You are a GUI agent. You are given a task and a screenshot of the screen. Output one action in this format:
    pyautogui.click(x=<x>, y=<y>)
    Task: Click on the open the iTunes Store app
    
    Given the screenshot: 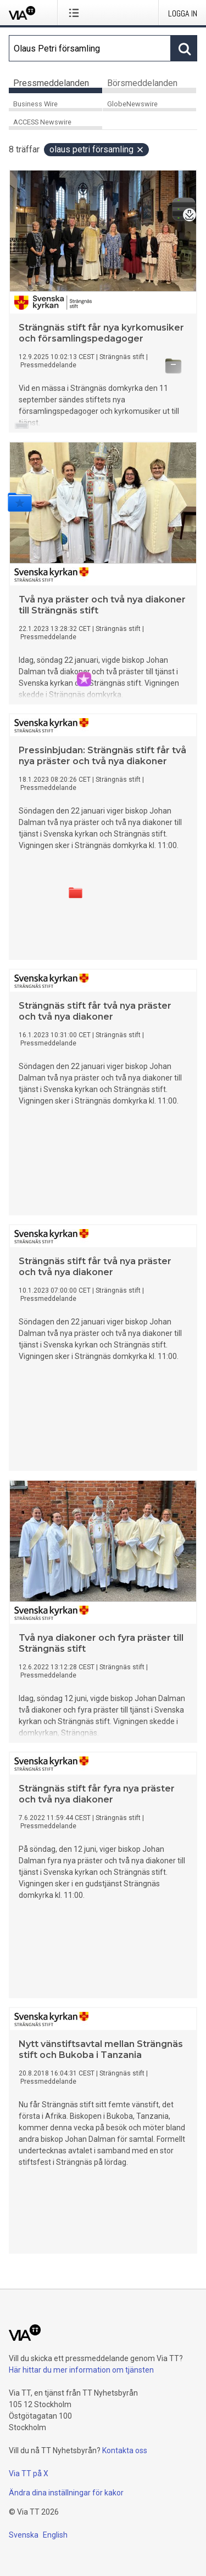 What is the action you would take?
    pyautogui.click(x=84, y=679)
    